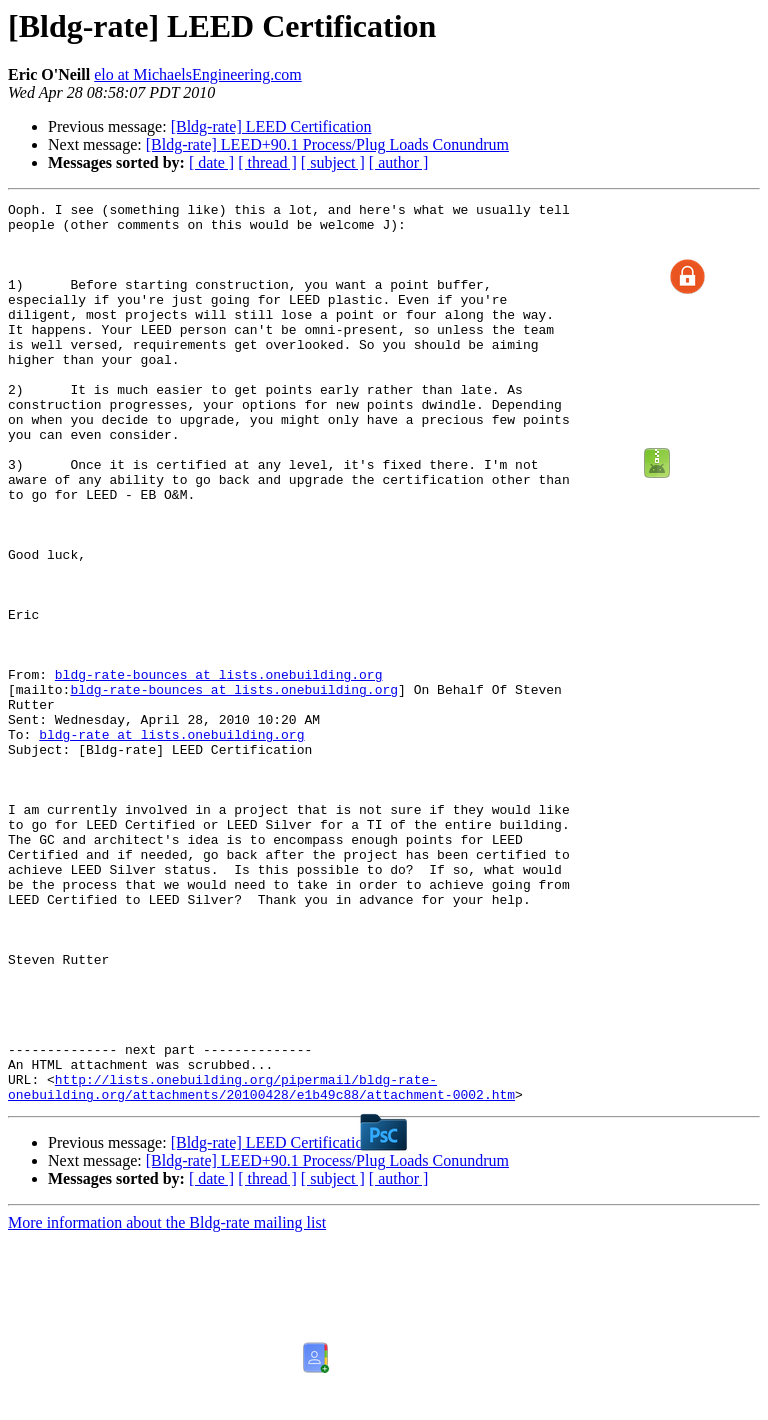 This screenshot has height=1420, width=768. Describe the element at coordinates (687, 276) in the screenshot. I see `access screen lock or security settings` at that location.